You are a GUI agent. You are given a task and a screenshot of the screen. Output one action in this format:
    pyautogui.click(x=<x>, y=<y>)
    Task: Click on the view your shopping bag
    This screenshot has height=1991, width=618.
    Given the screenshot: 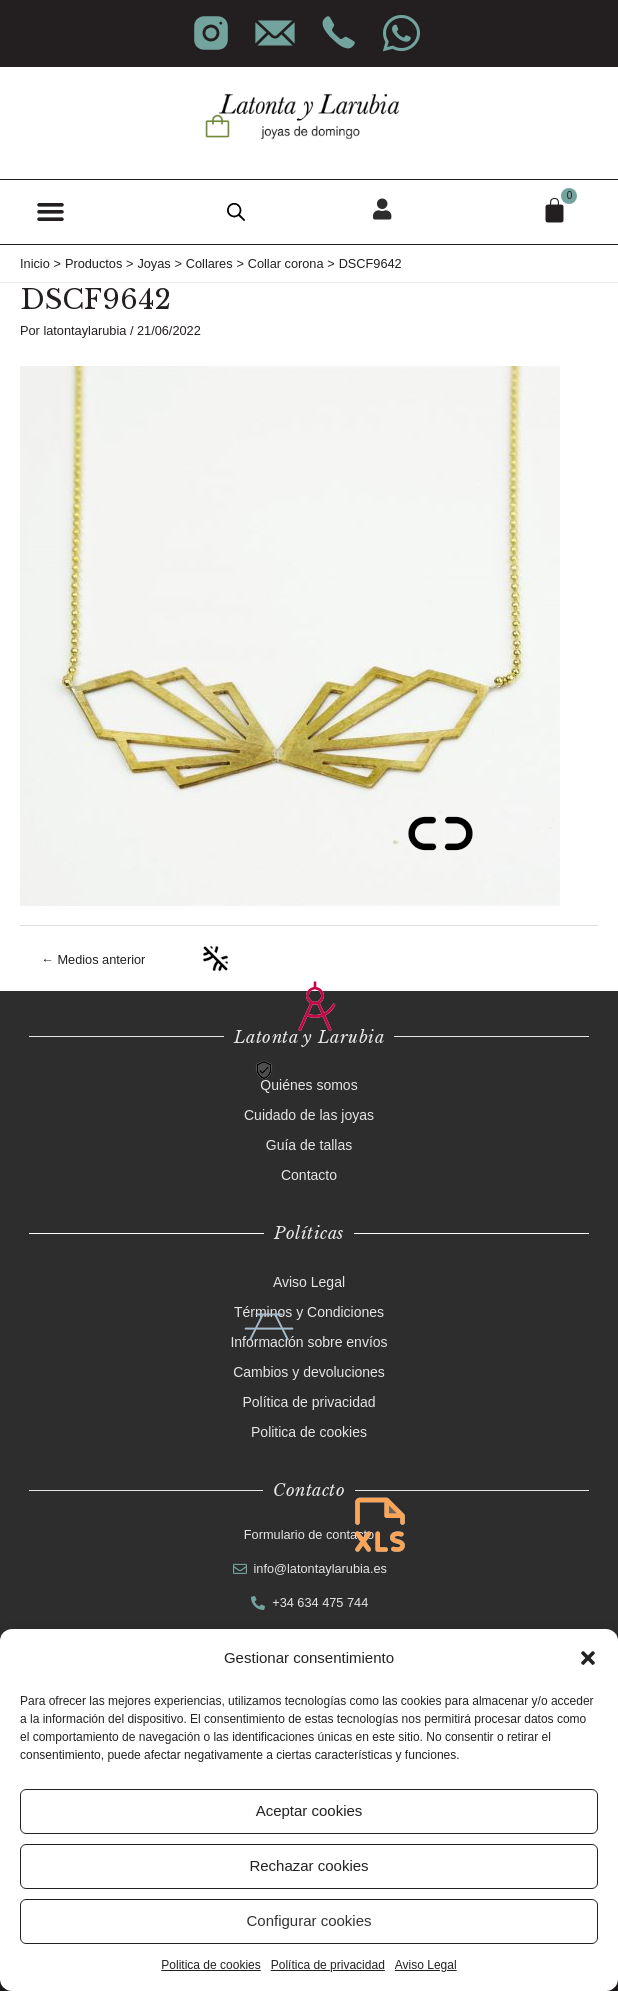 What is the action you would take?
    pyautogui.click(x=217, y=127)
    